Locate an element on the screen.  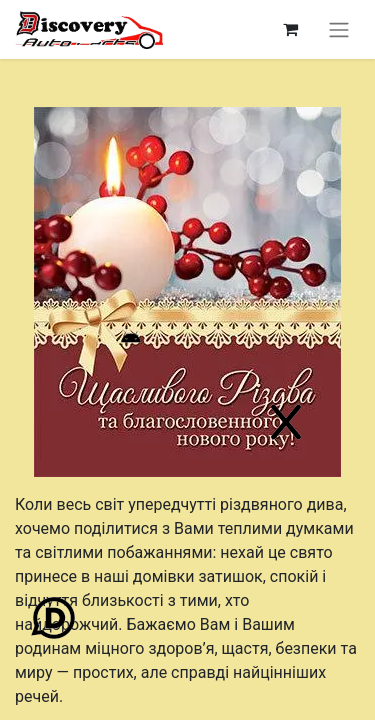
open Disqus comments section is located at coordinates (54, 618).